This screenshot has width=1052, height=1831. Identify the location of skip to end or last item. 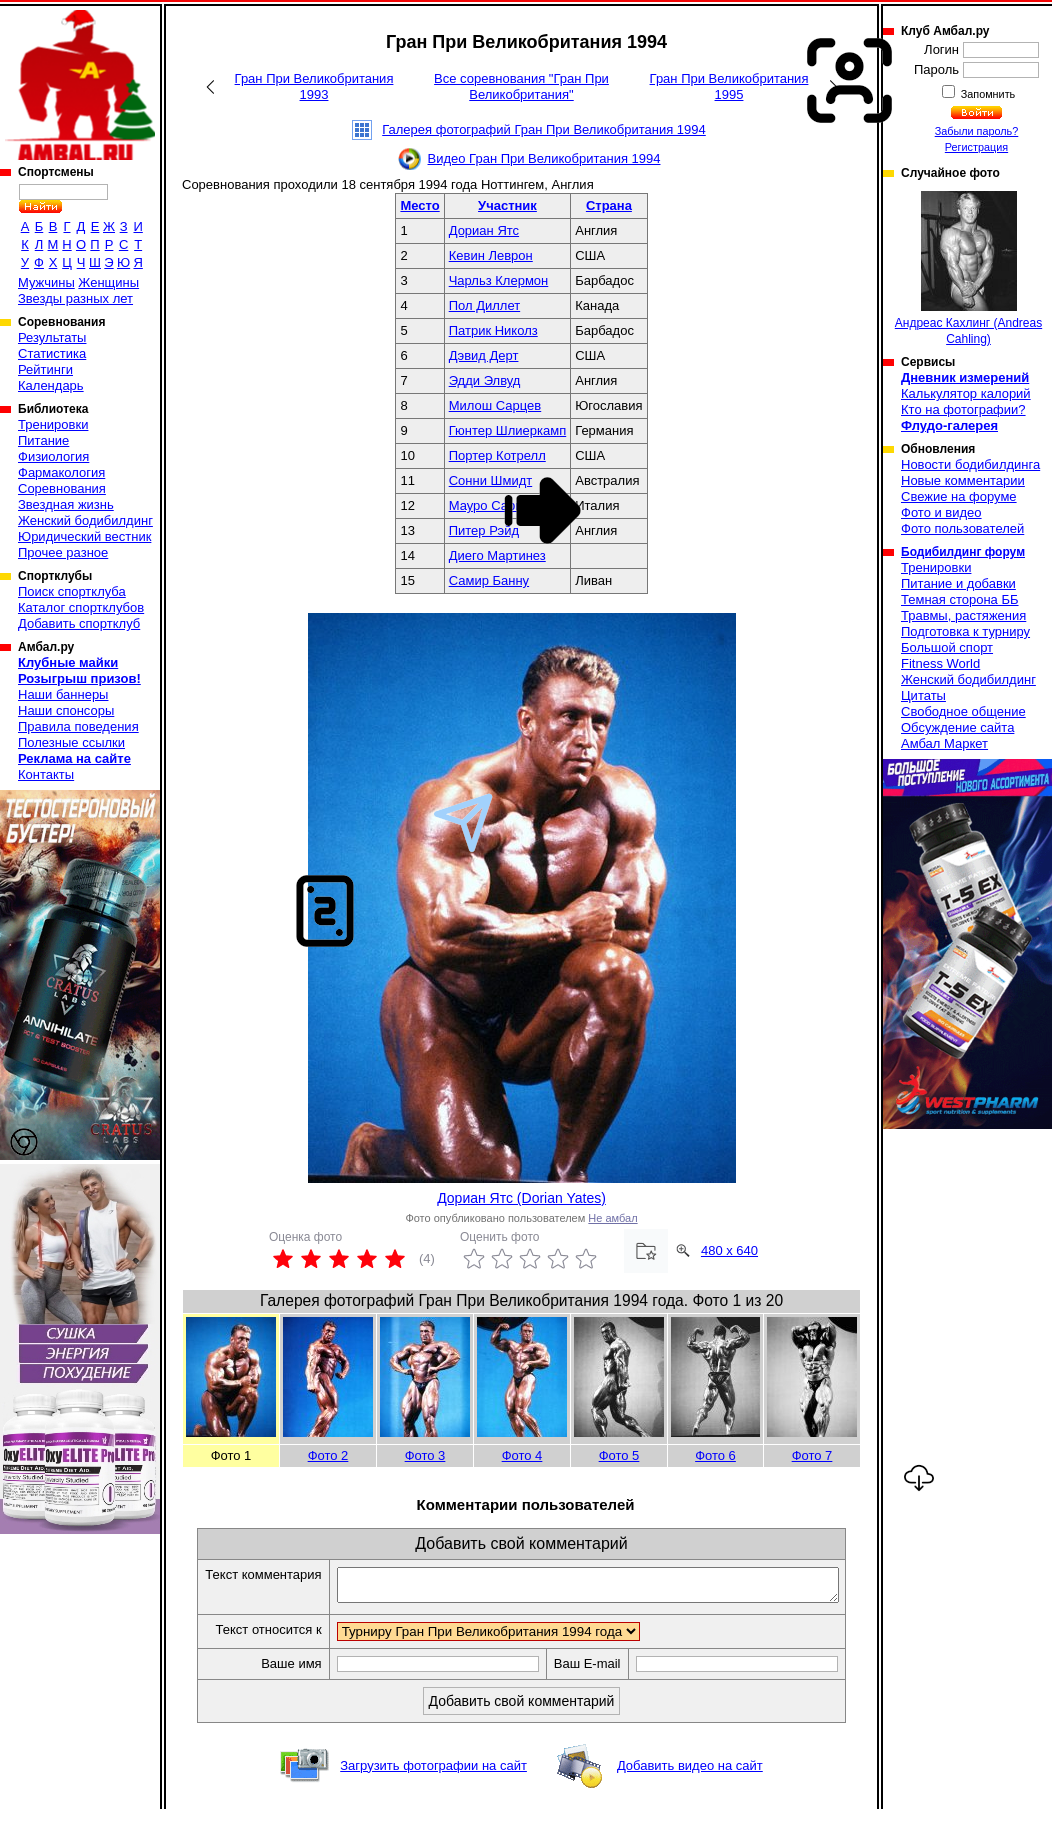
(543, 510).